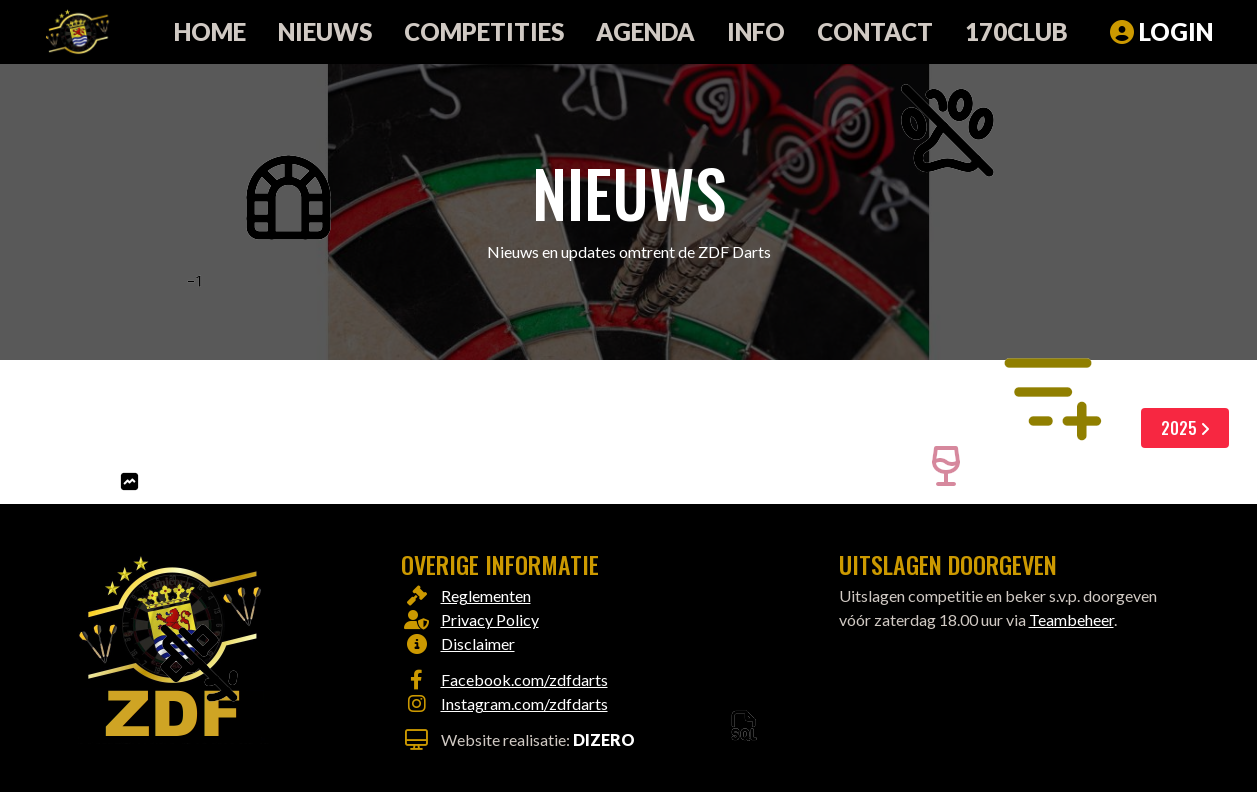 This screenshot has width=1257, height=792. I want to click on satellite connection unavailable, so click(199, 663).